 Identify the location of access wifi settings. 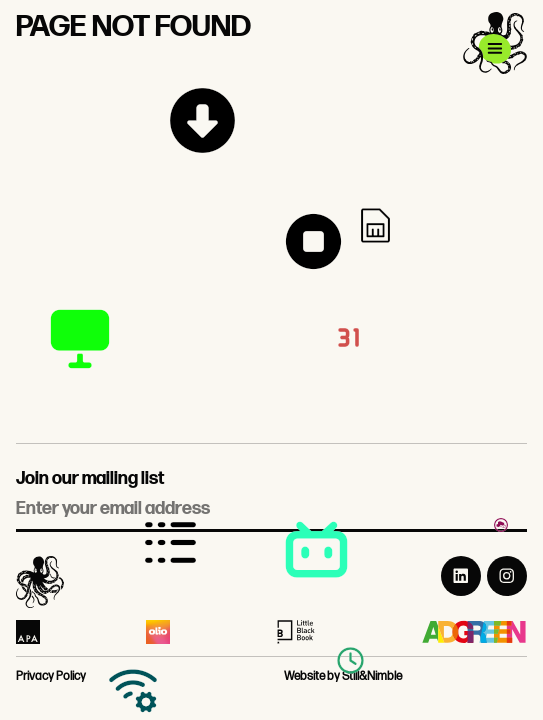
(133, 689).